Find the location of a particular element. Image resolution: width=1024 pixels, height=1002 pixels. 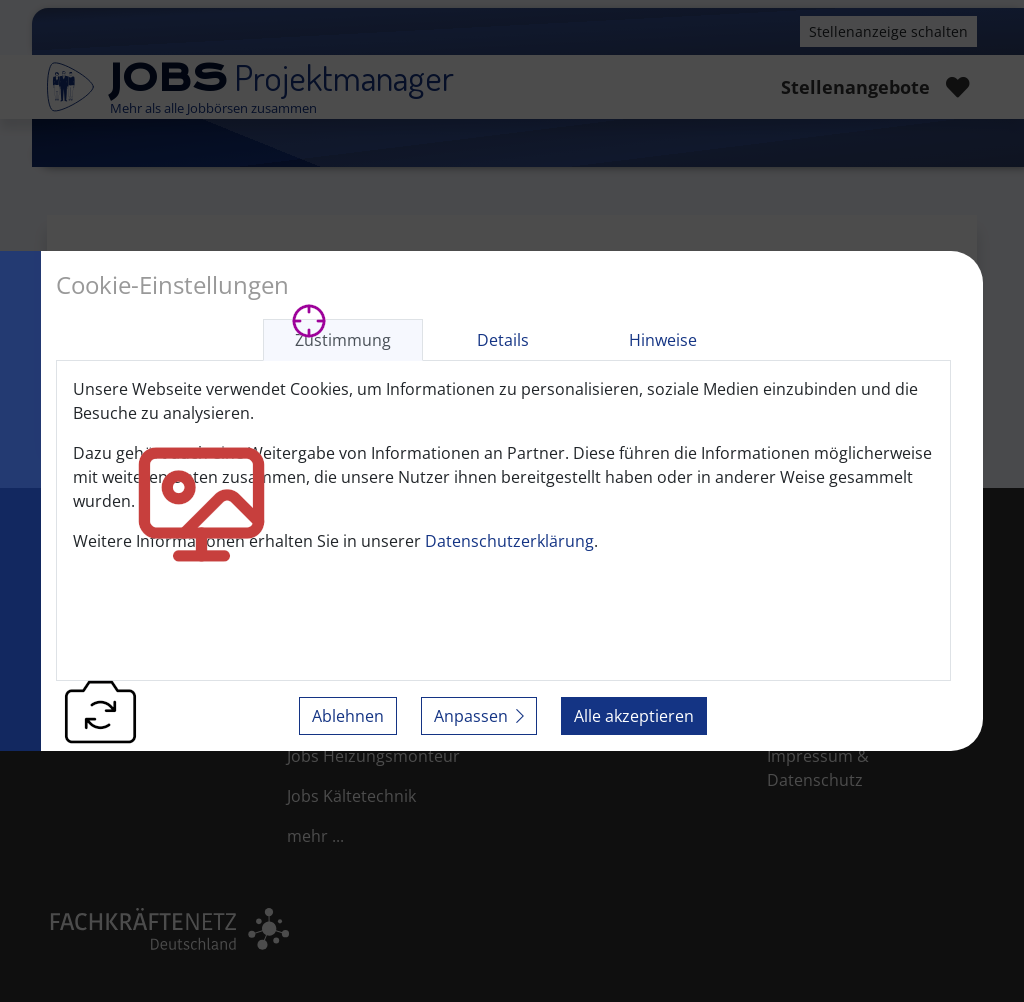

change desktop wallpaper is located at coordinates (201, 504).